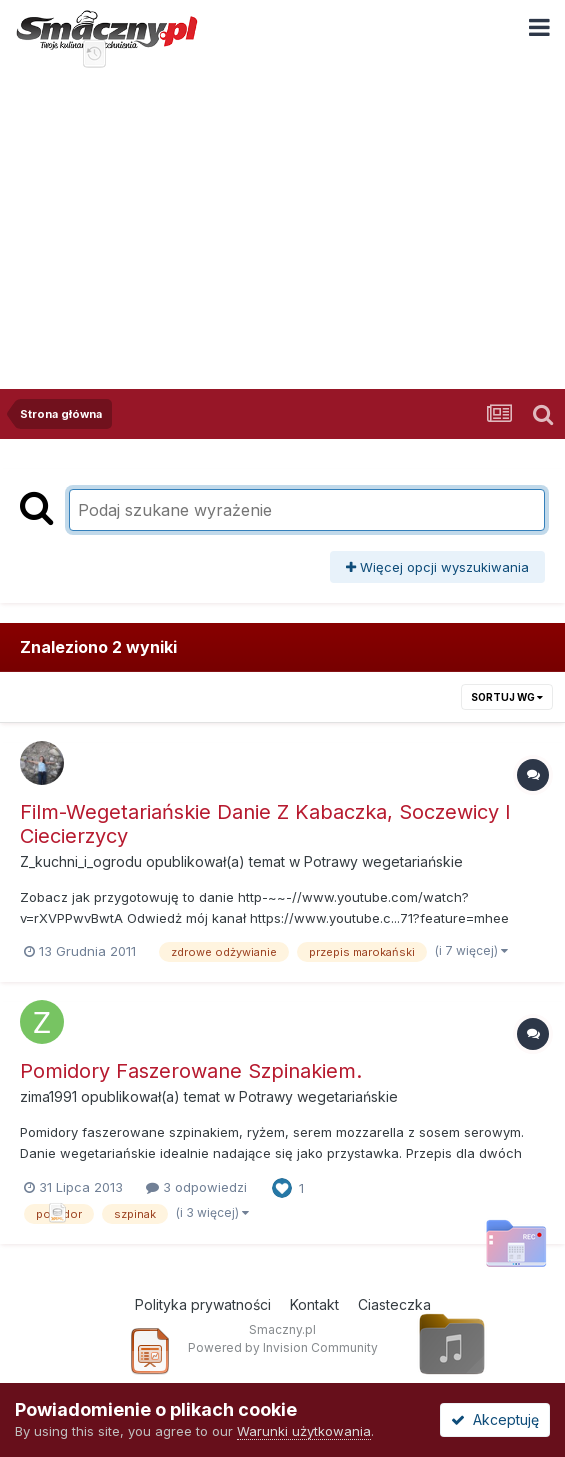 The width and height of the screenshot is (565, 1457). Describe the element at coordinates (516, 1245) in the screenshot. I see `open folder containing screen recordings` at that location.